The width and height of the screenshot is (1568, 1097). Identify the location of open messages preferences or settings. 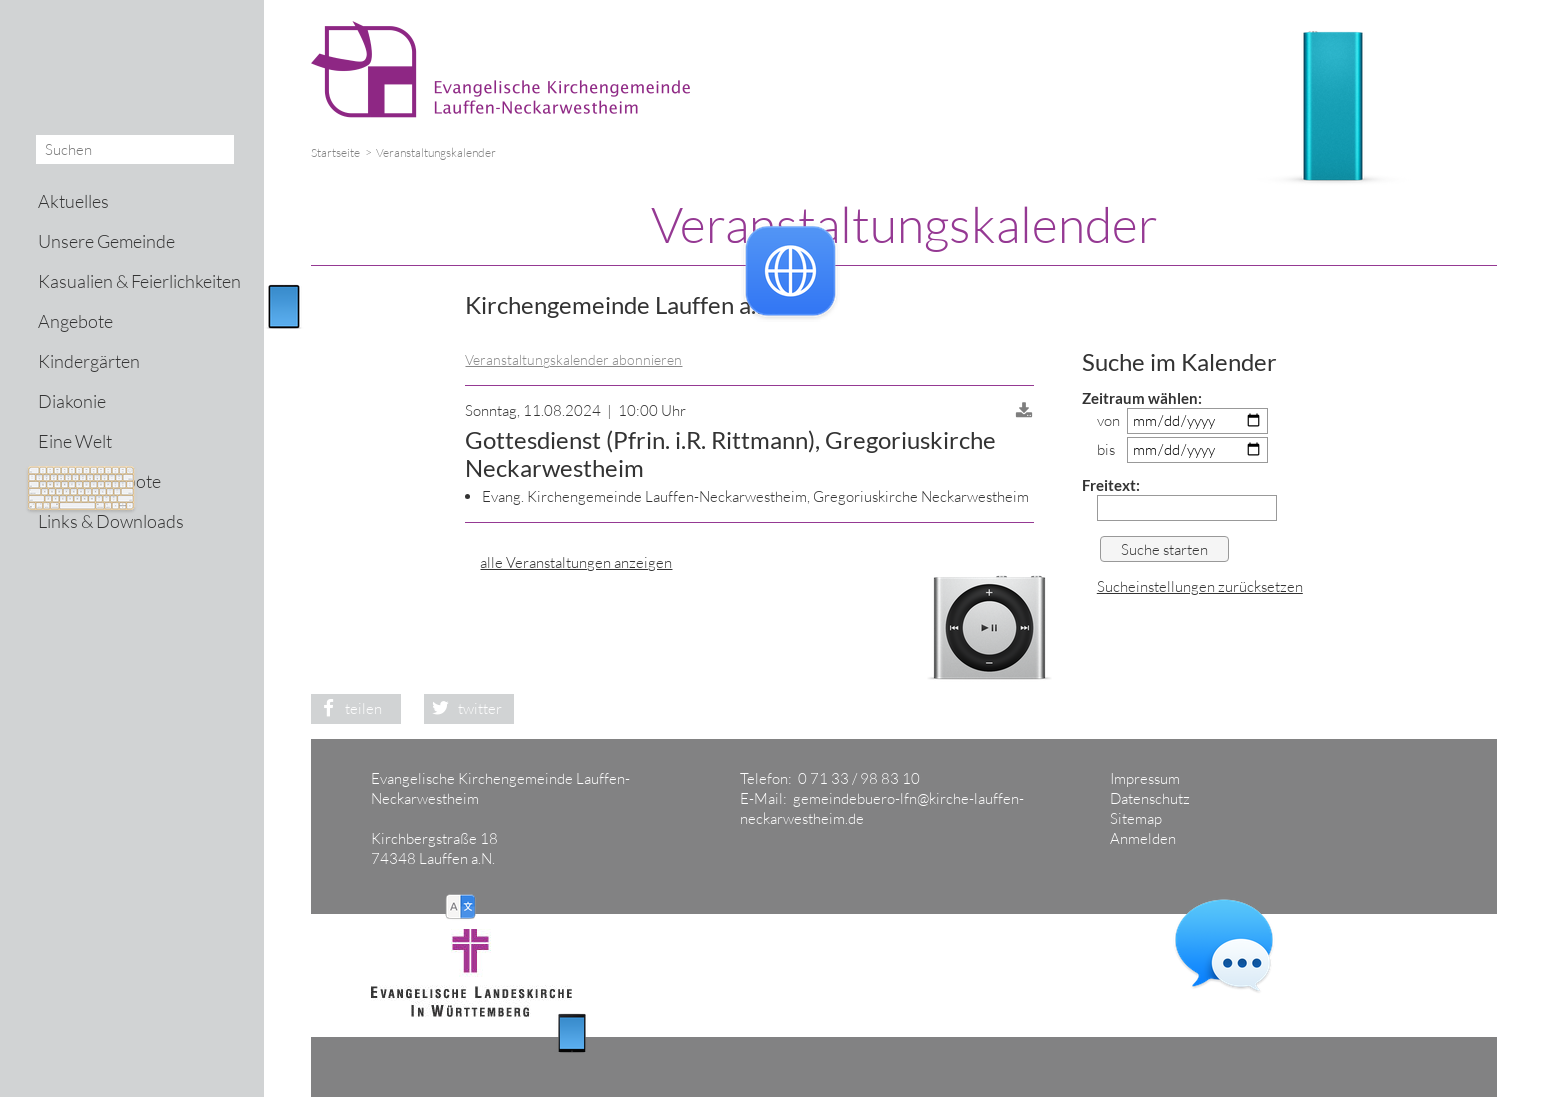
(1224, 944).